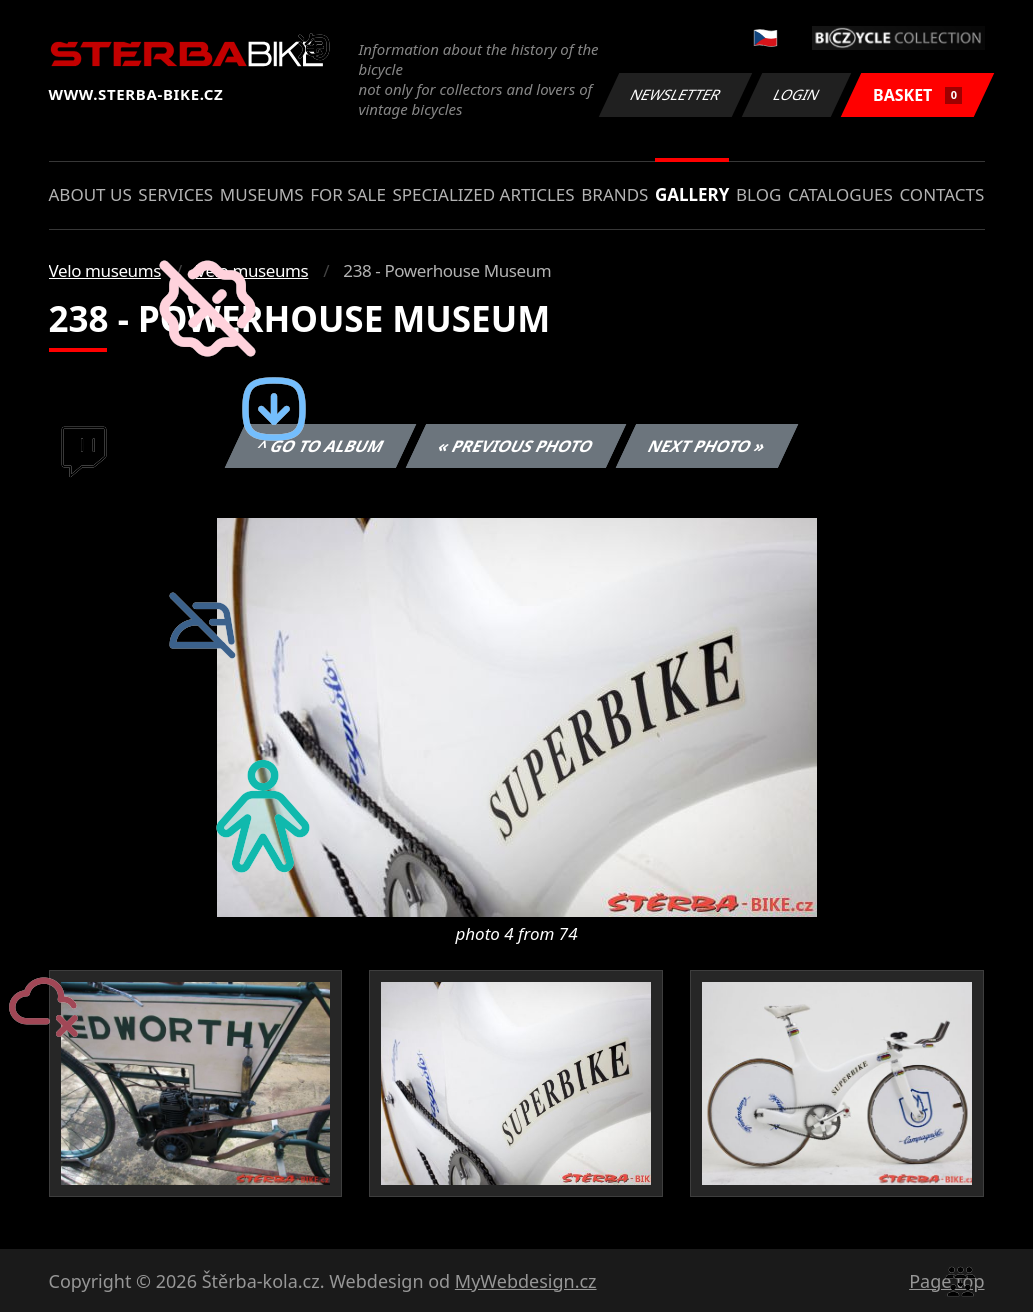 The width and height of the screenshot is (1033, 1312). What do you see at coordinates (274, 409) in the screenshot?
I see `download file or content` at bounding box center [274, 409].